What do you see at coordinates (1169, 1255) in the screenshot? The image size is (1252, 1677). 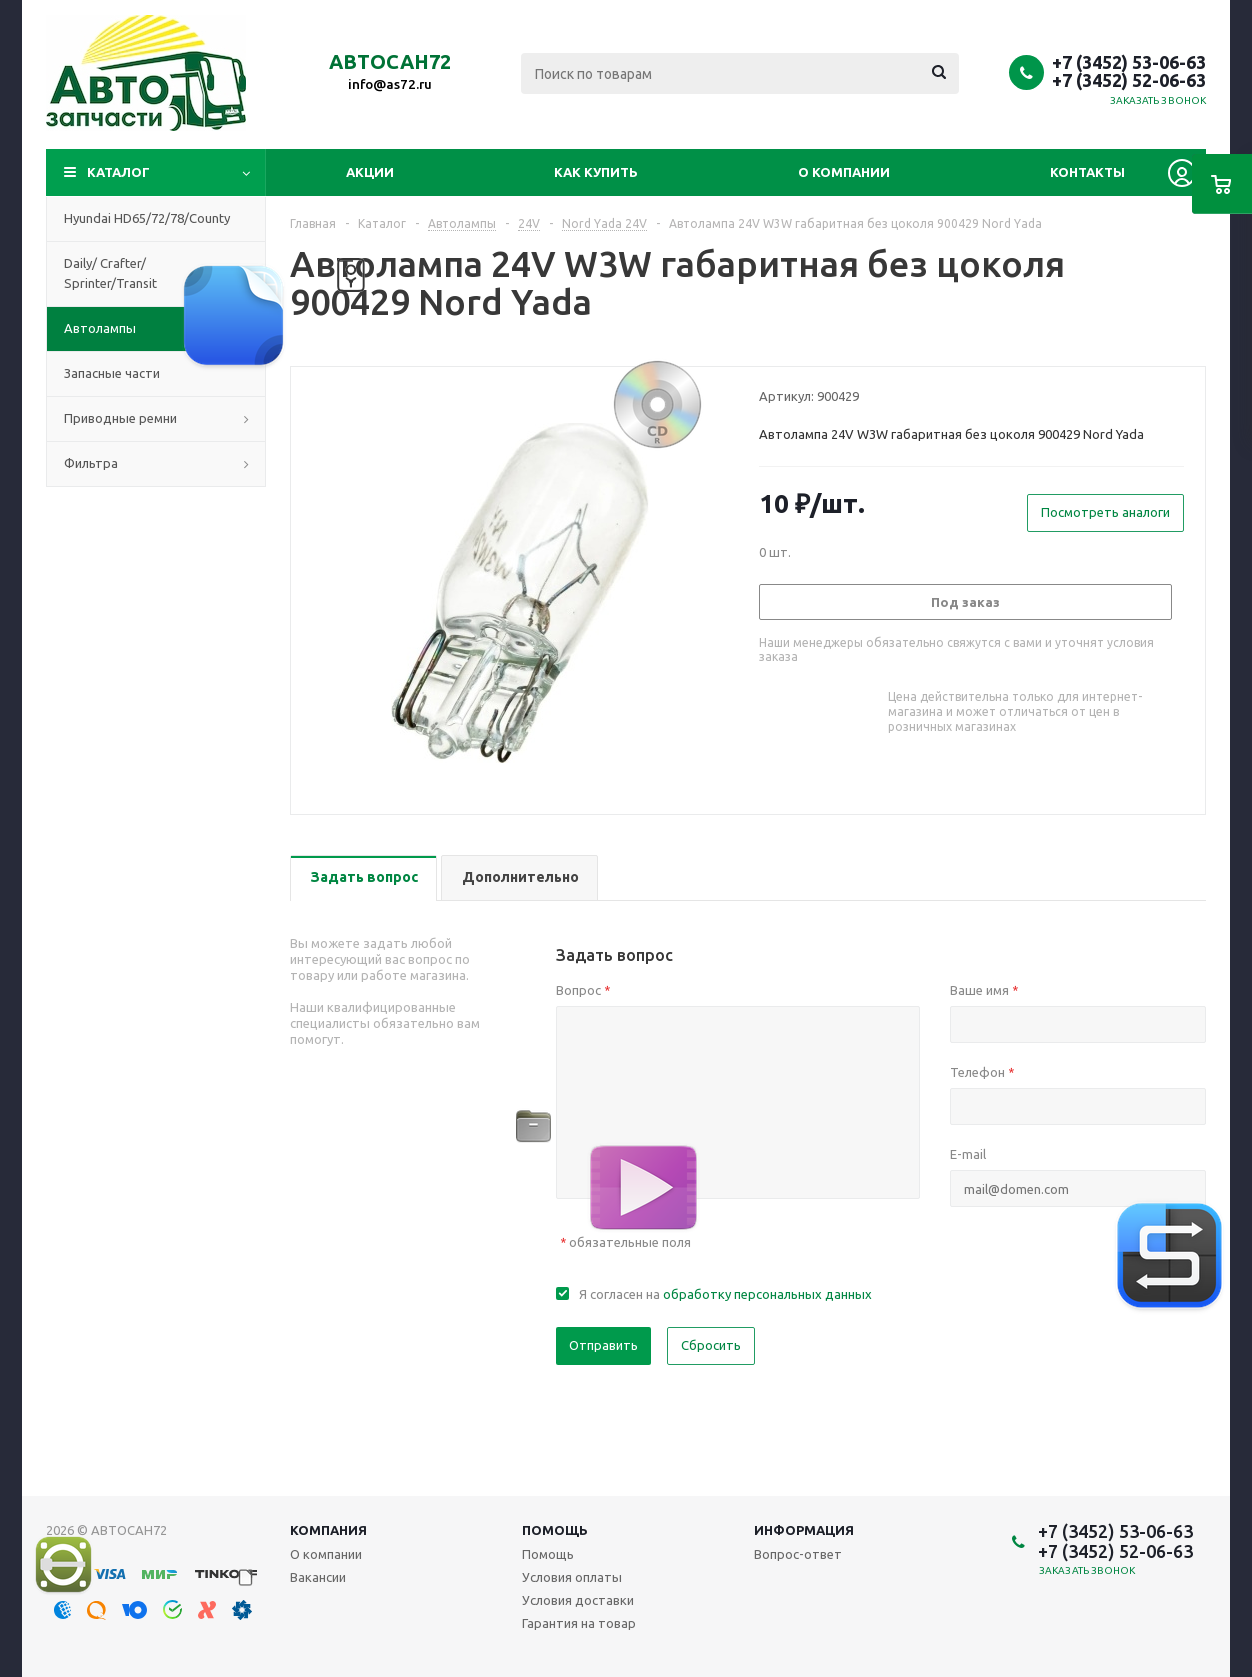 I see `configure windows network sharing settings` at bounding box center [1169, 1255].